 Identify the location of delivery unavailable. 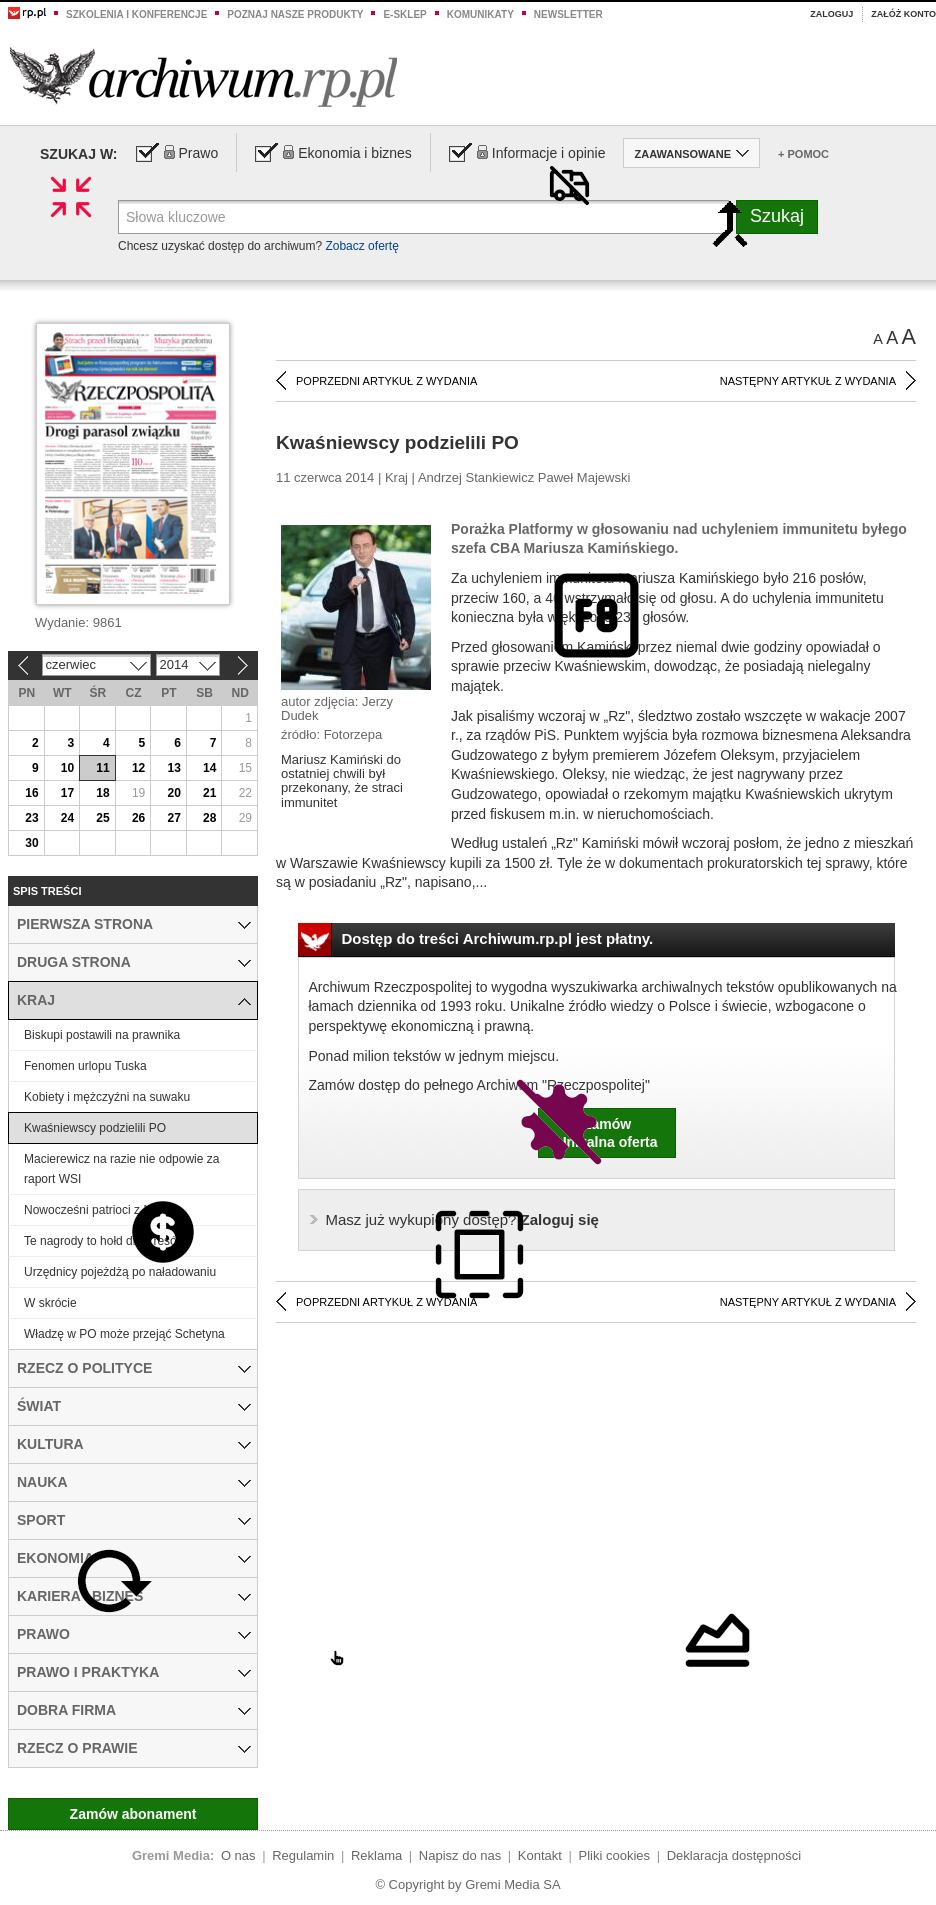
(569, 185).